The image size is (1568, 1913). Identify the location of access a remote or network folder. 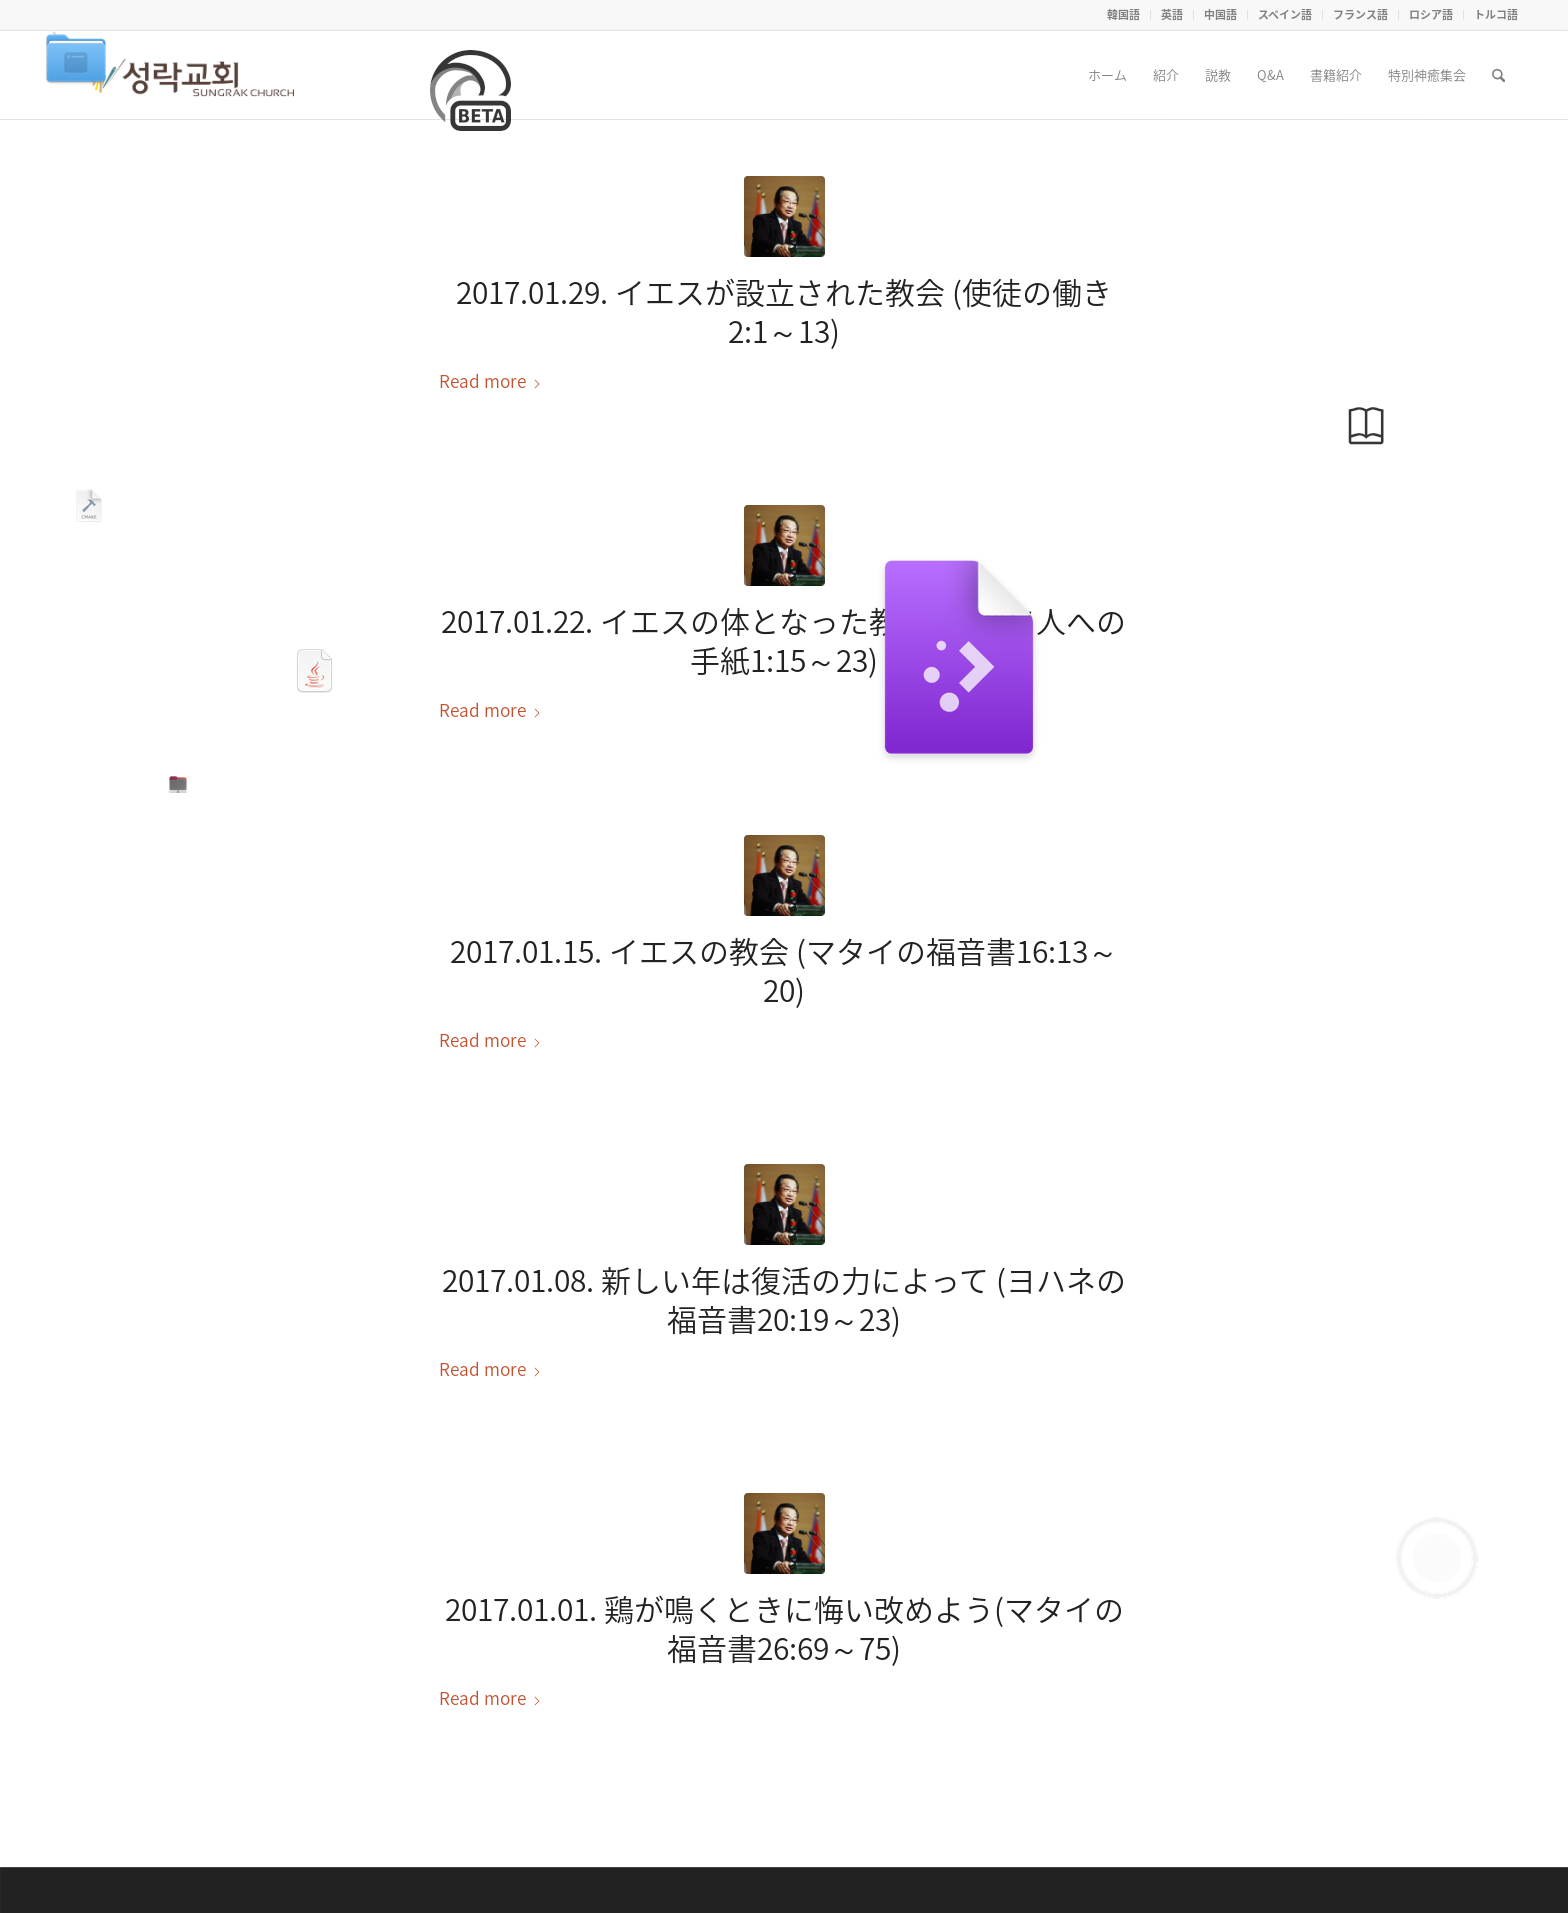
(178, 784).